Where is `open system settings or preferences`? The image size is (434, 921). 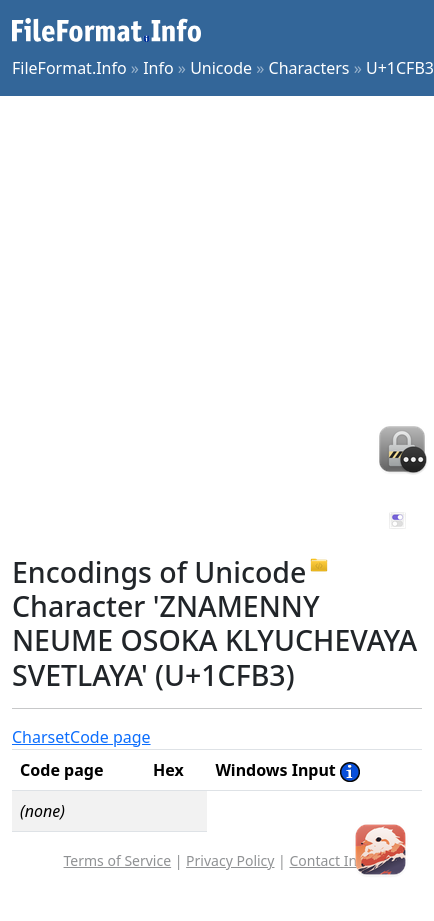 open system settings or preferences is located at coordinates (397, 520).